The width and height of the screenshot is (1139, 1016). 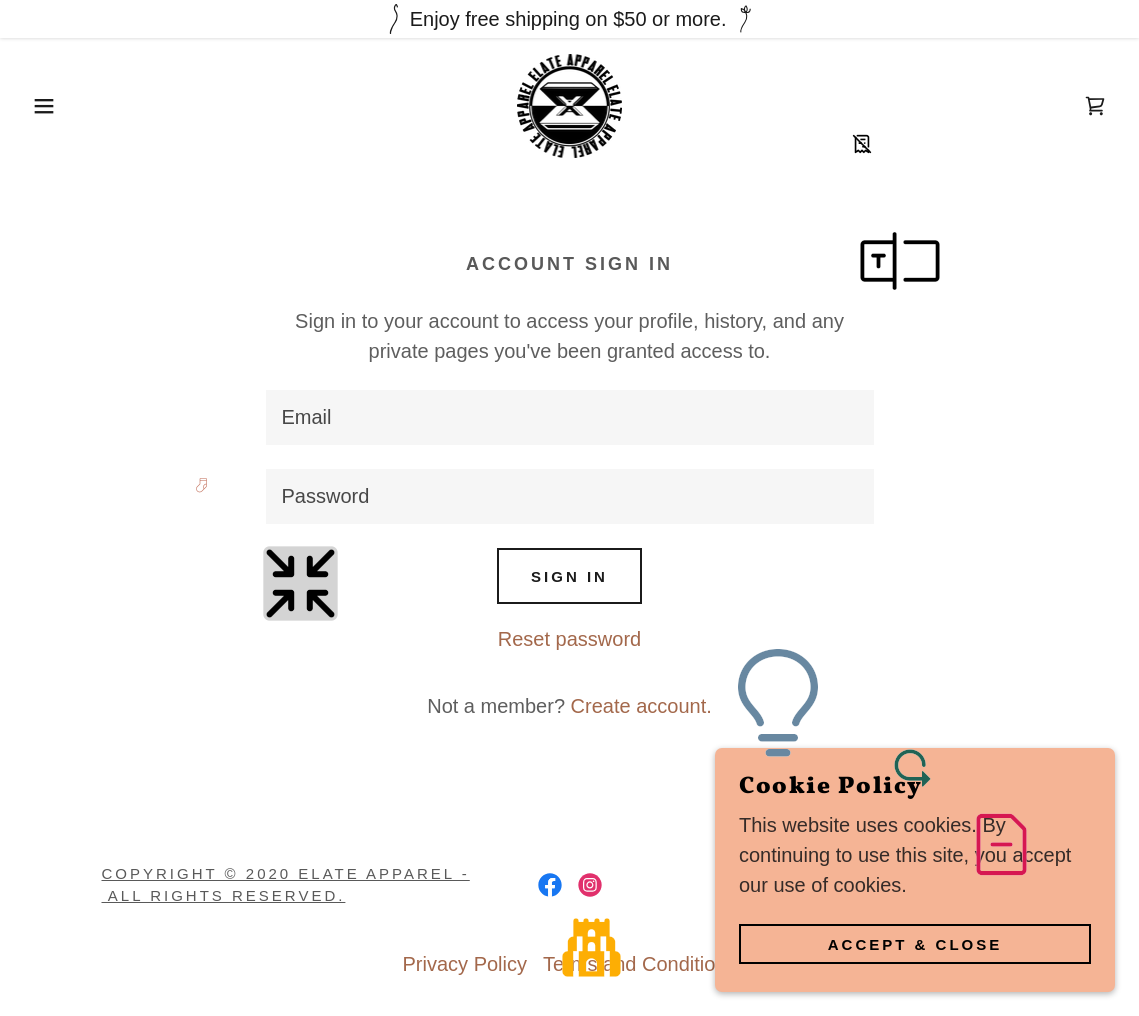 What do you see at coordinates (1001, 844) in the screenshot?
I see `indicates a file has been removed or deleted` at bounding box center [1001, 844].